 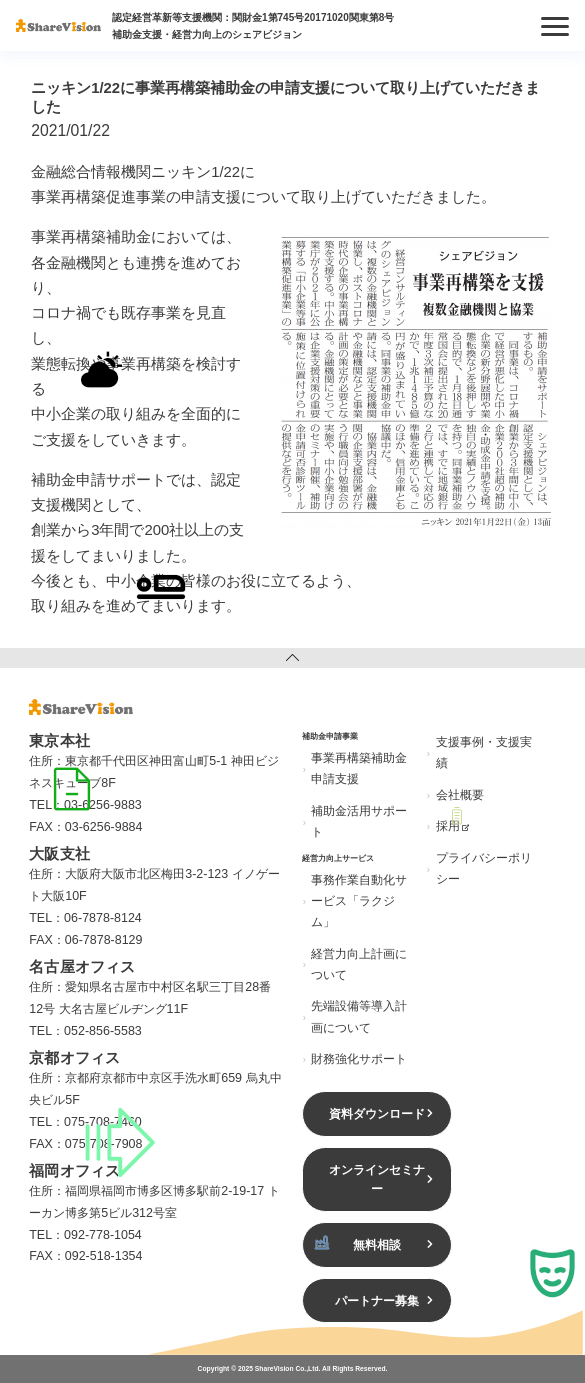 I want to click on skip forward or advance to next item, so click(x=117, y=1142).